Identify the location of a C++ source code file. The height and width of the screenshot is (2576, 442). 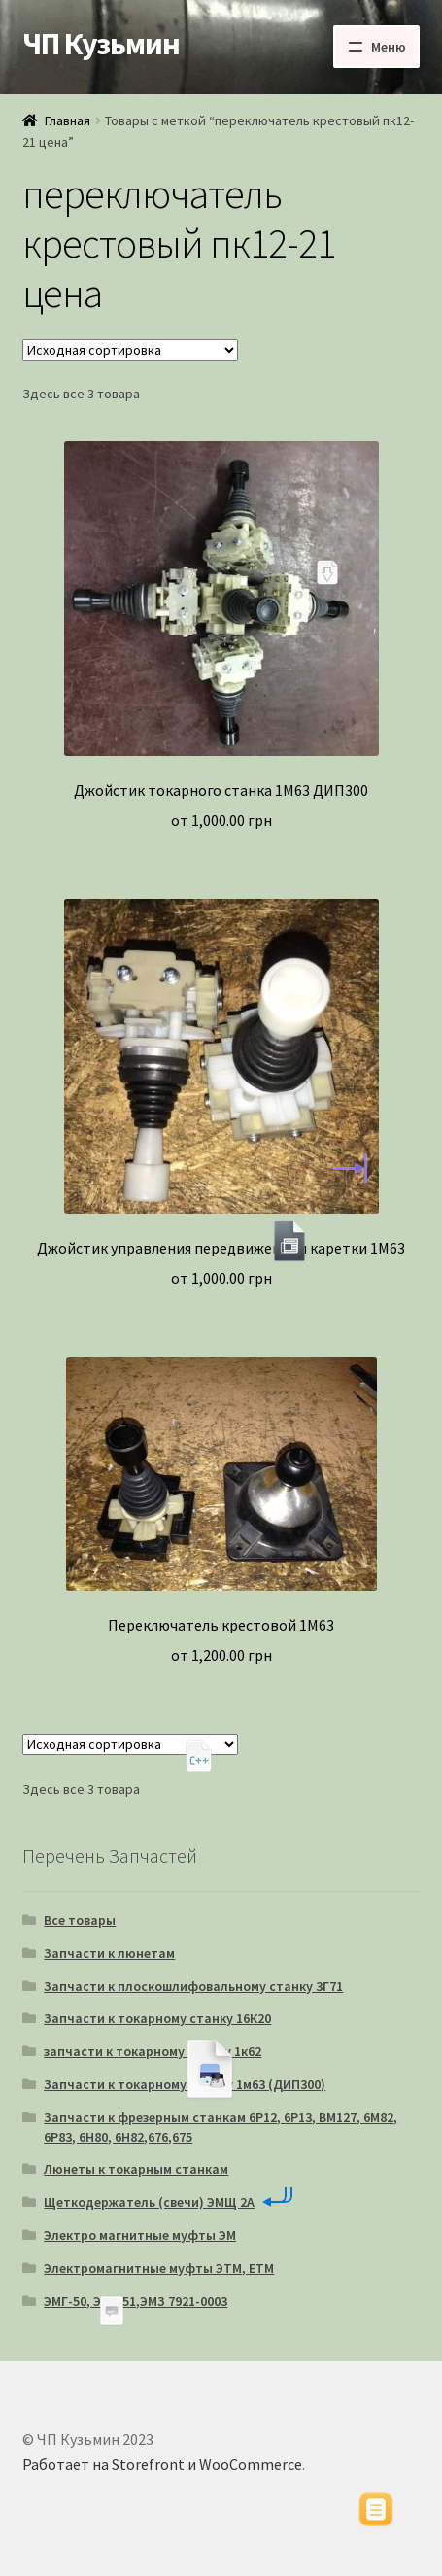
(198, 1756).